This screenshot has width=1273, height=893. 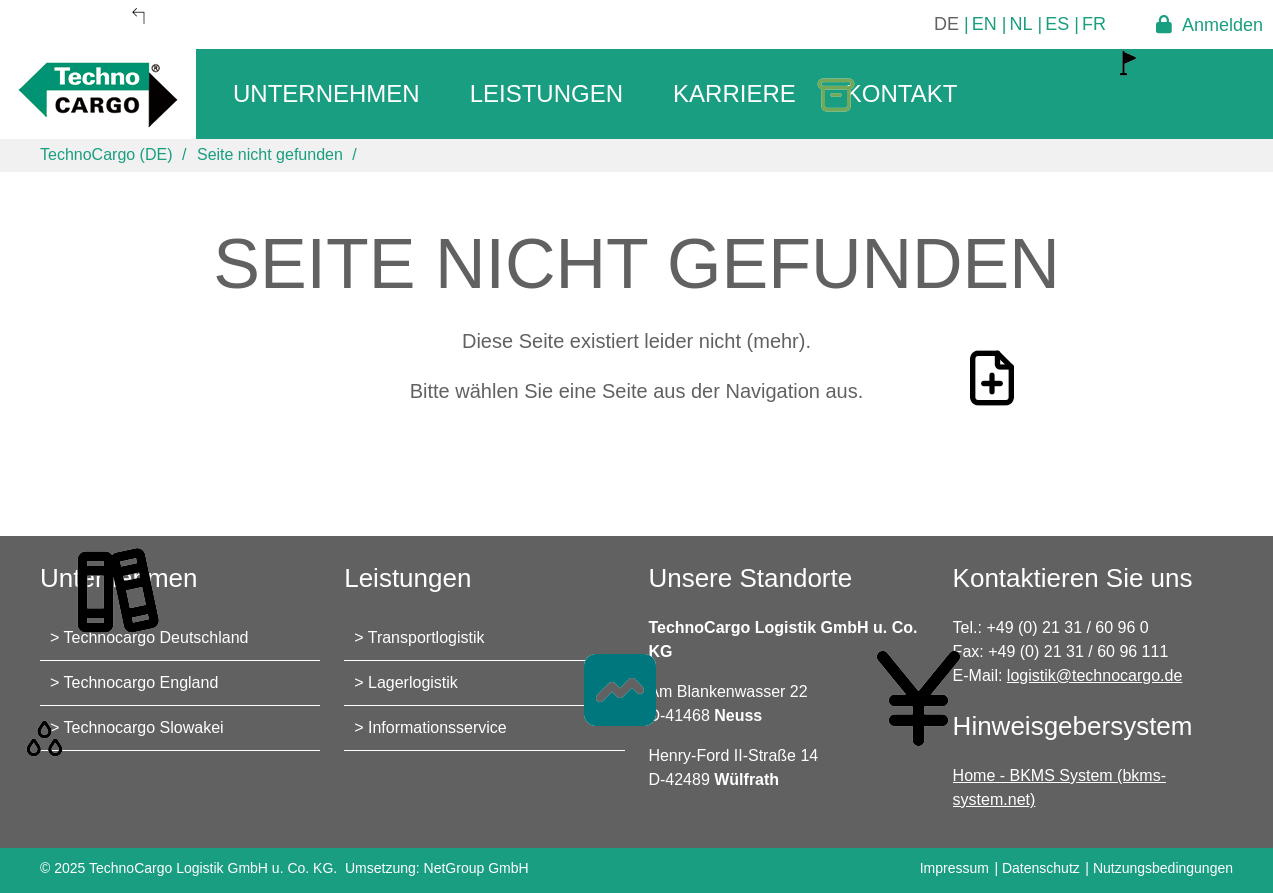 What do you see at coordinates (992, 378) in the screenshot?
I see `create a new file` at bounding box center [992, 378].